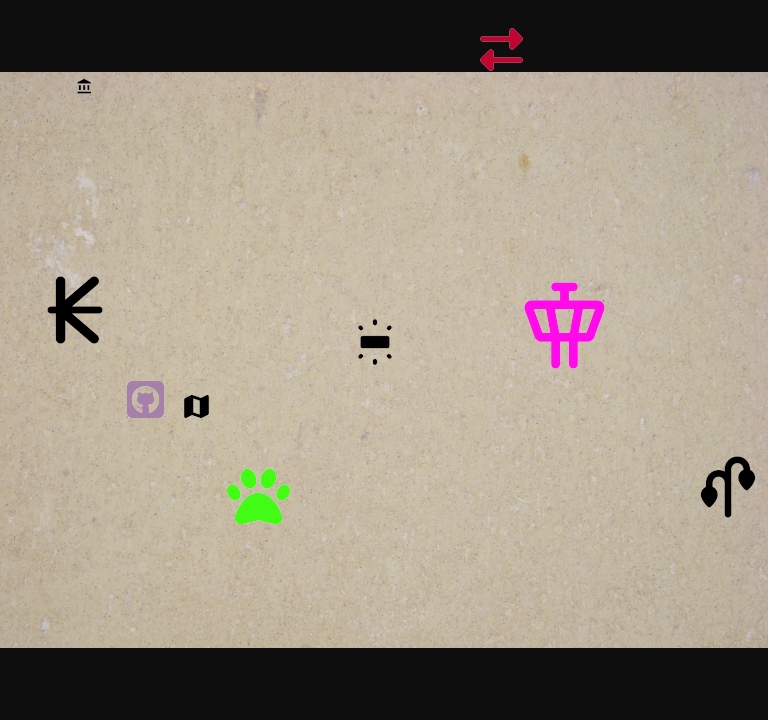 The image size is (768, 720). What do you see at coordinates (501, 49) in the screenshot?
I see `swap or exchange items` at bounding box center [501, 49].